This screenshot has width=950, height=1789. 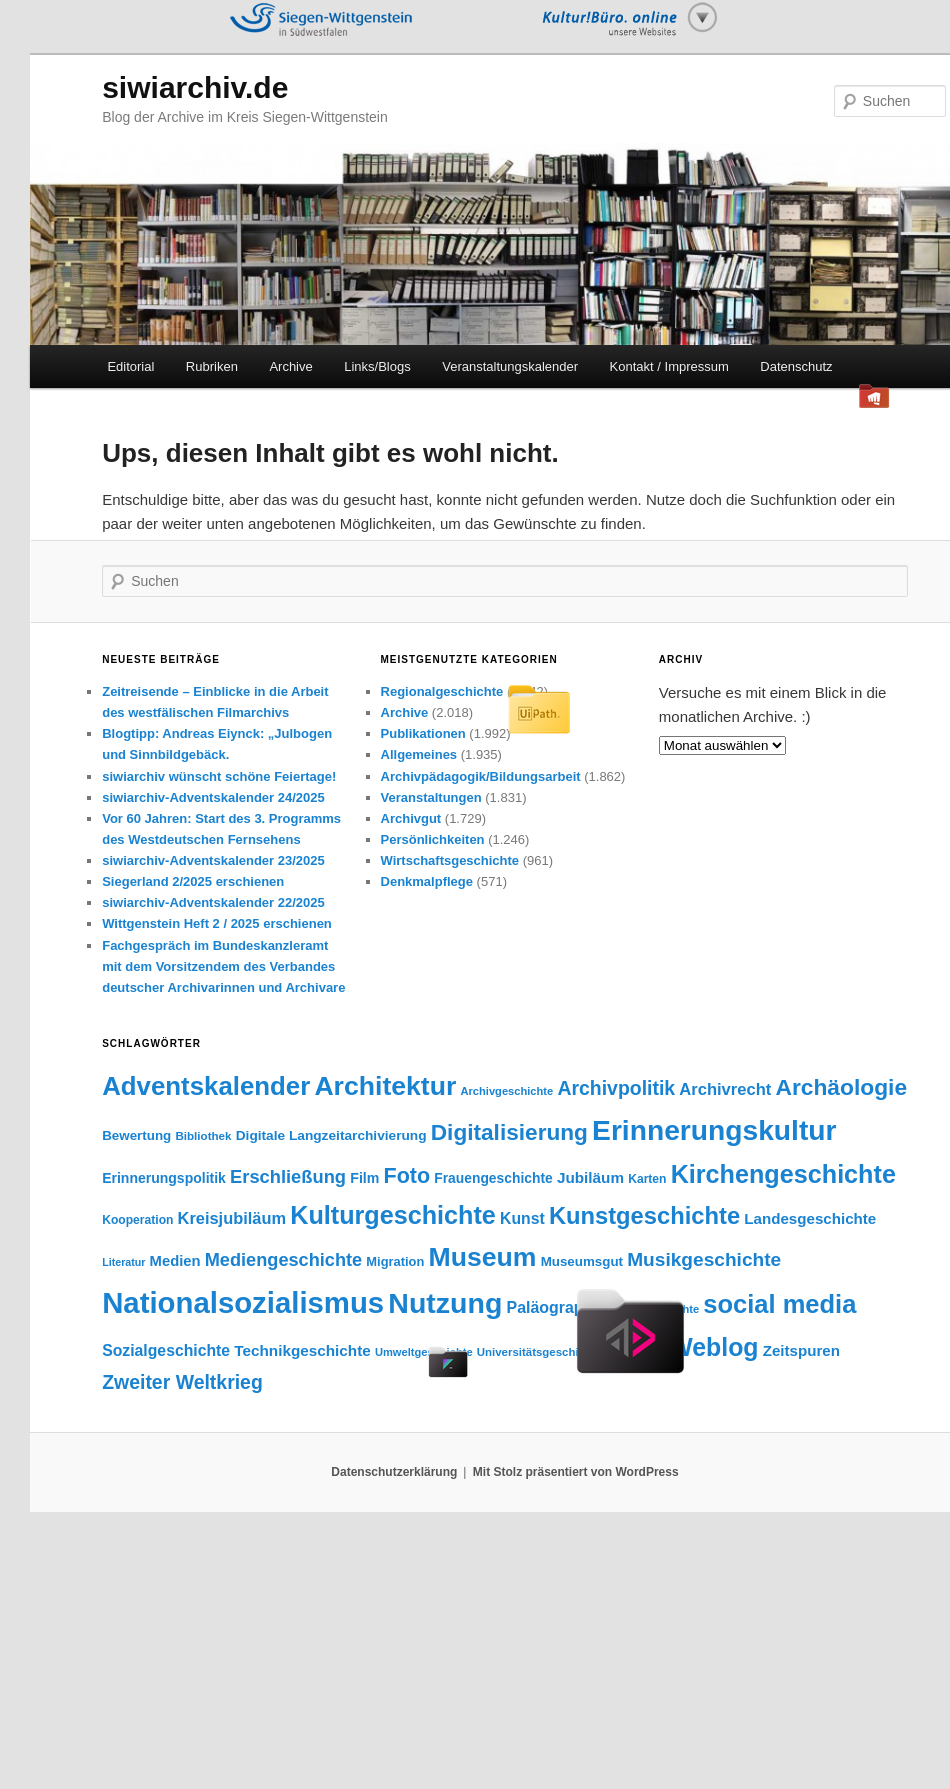 What do you see at coordinates (539, 711) in the screenshot?
I see `open folder containing UiPath automation projects` at bounding box center [539, 711].